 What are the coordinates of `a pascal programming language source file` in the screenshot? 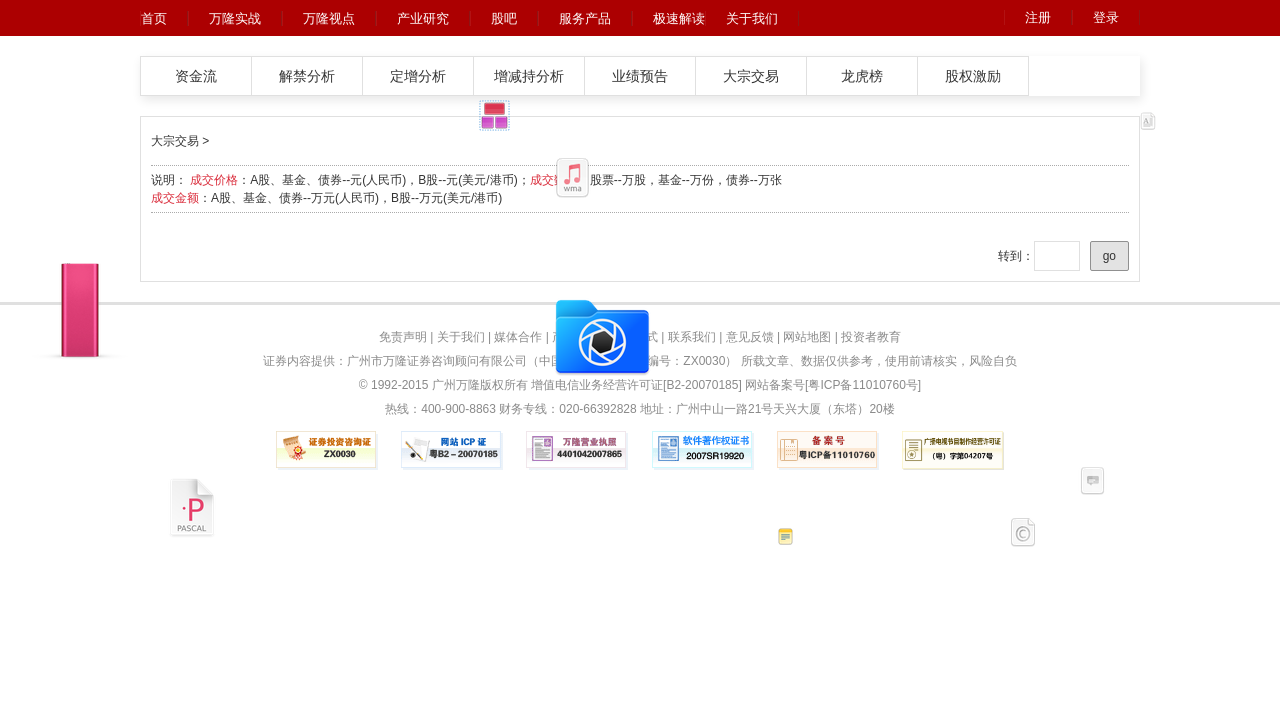 It's located at (192, 508).